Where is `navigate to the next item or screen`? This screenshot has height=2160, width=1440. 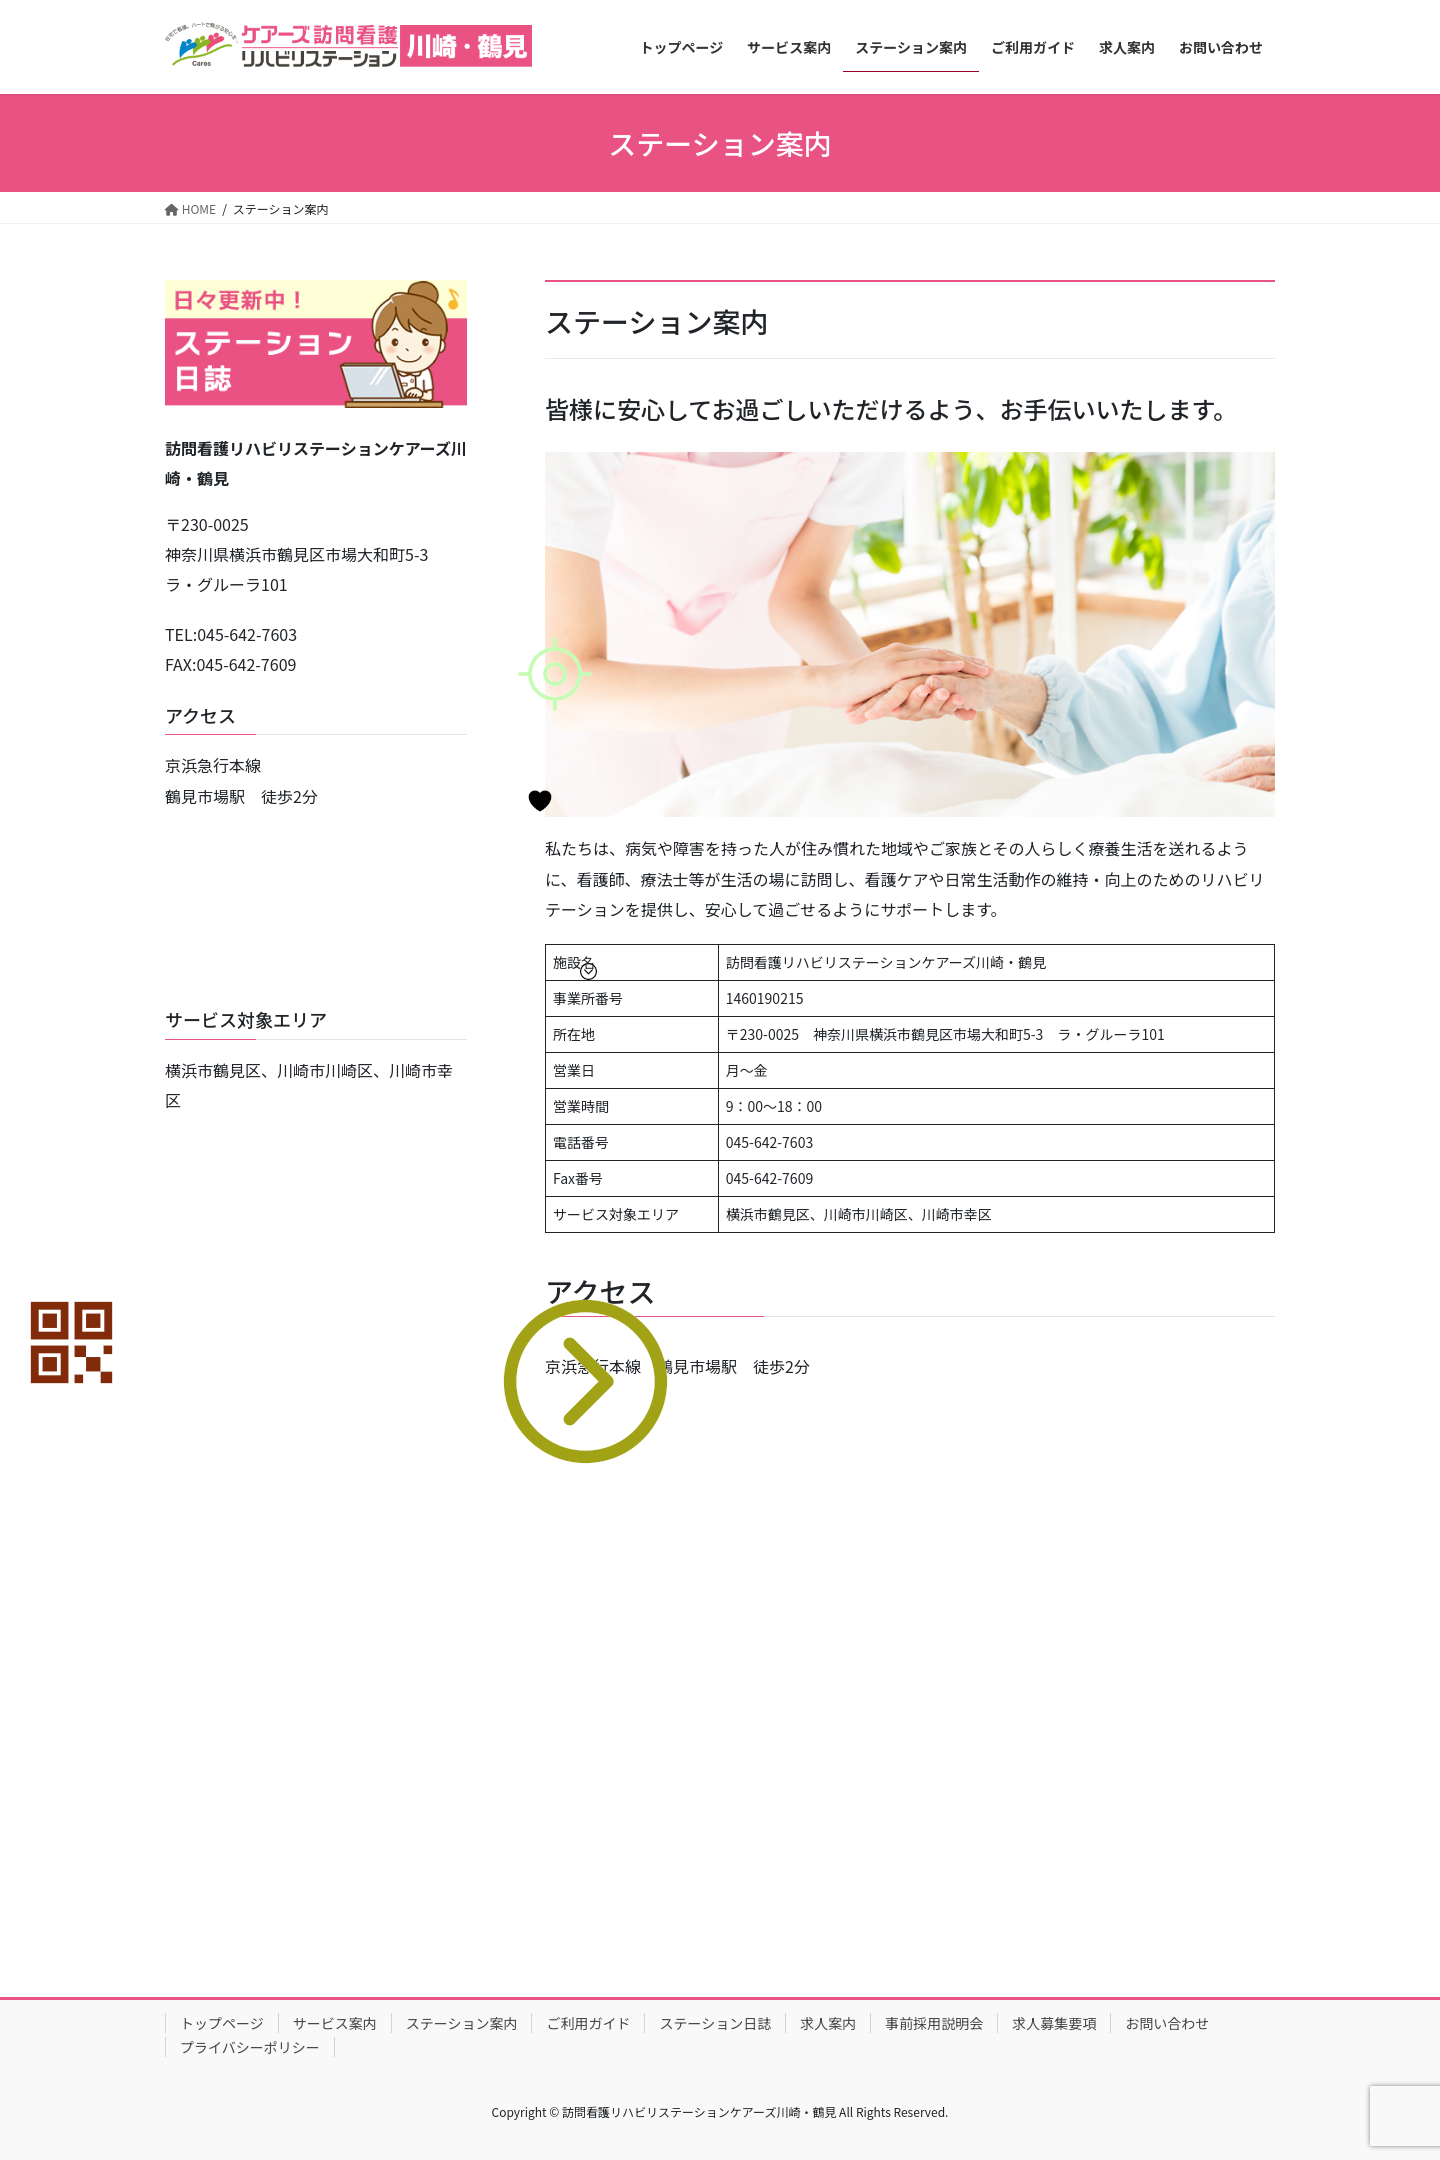 navigate to the next item or screen is located at coordinates (585, 1381).